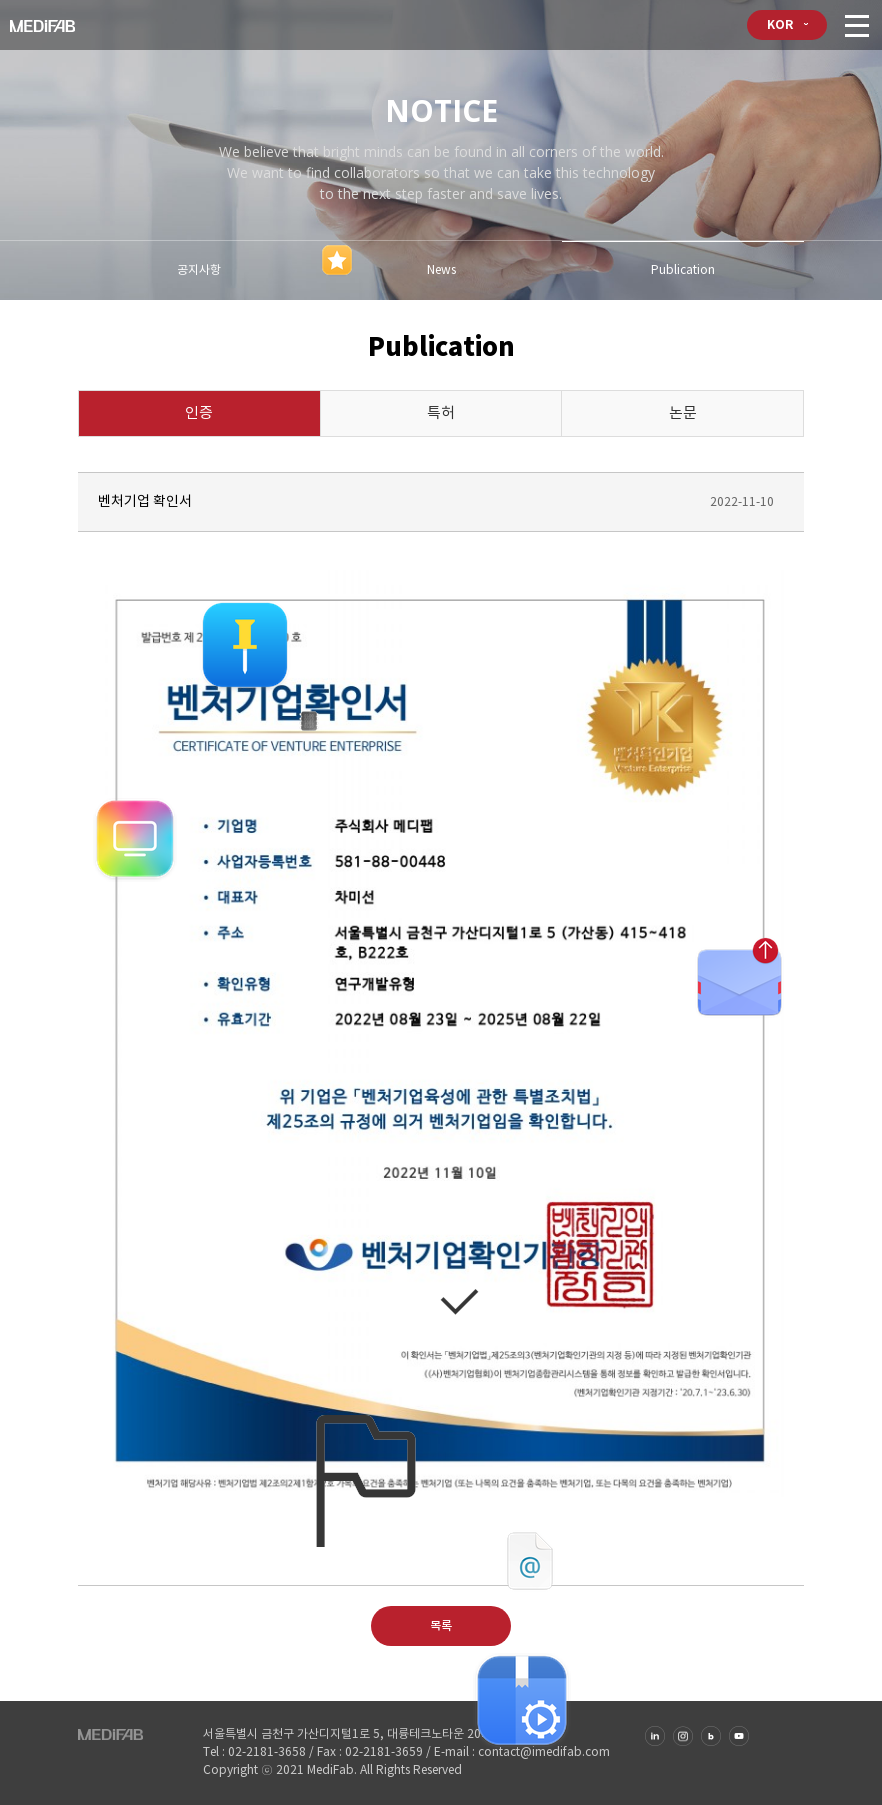 This screenshot has height=1805, width=882. Describe the element at coordinates (309, 721) in the screenshot. I see `firmware file type indicator` at that location.